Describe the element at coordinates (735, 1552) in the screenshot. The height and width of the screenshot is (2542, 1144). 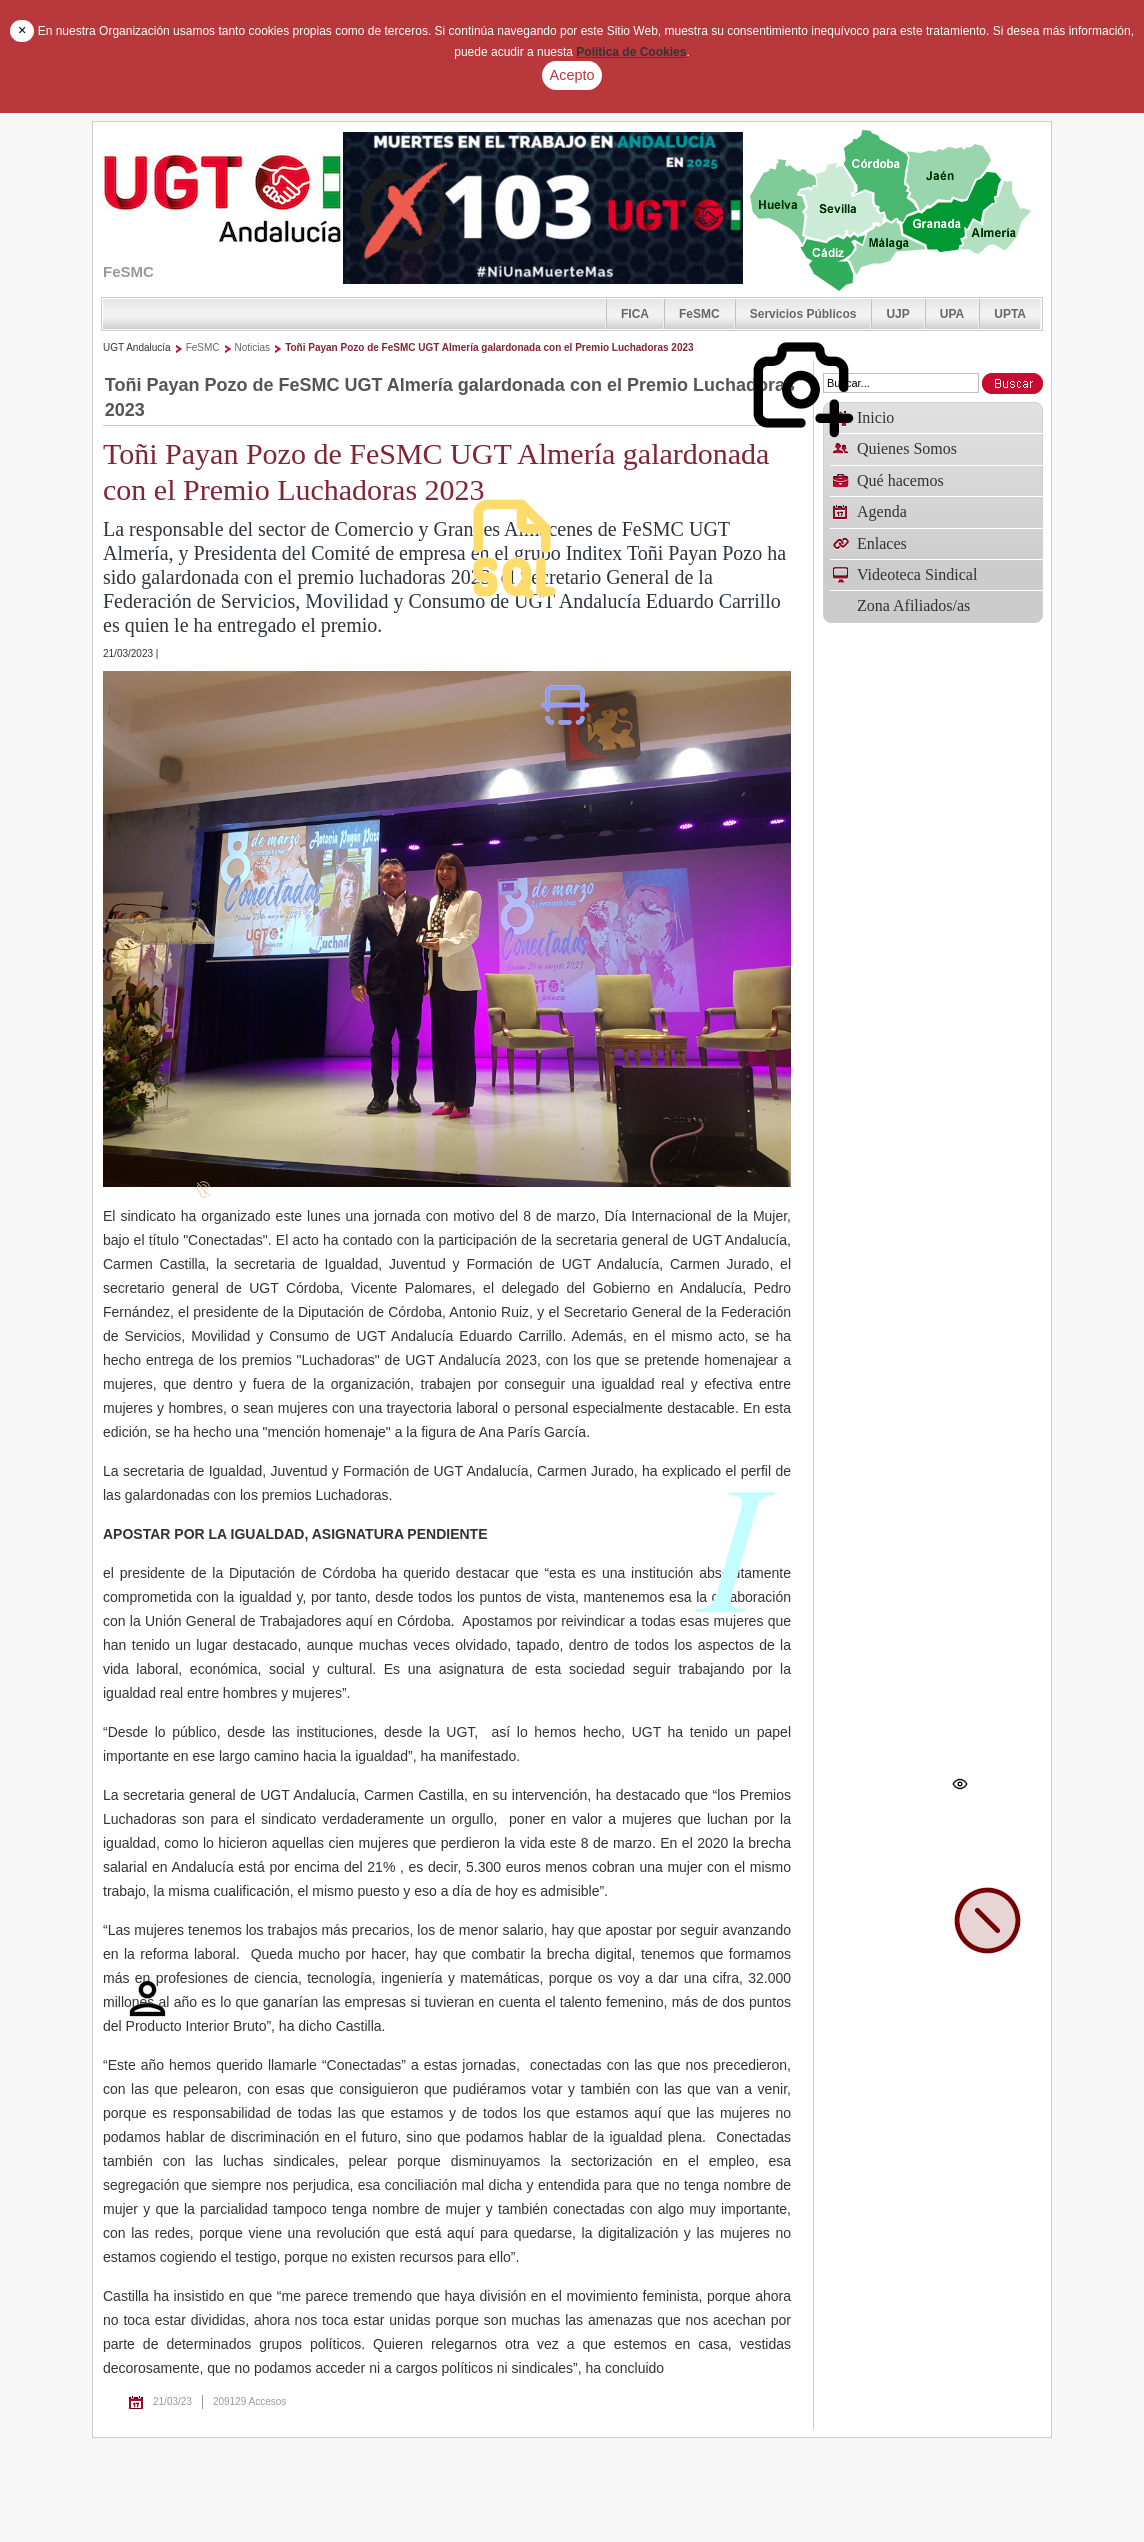
I see `apply italic formatting to selected text` at that location.